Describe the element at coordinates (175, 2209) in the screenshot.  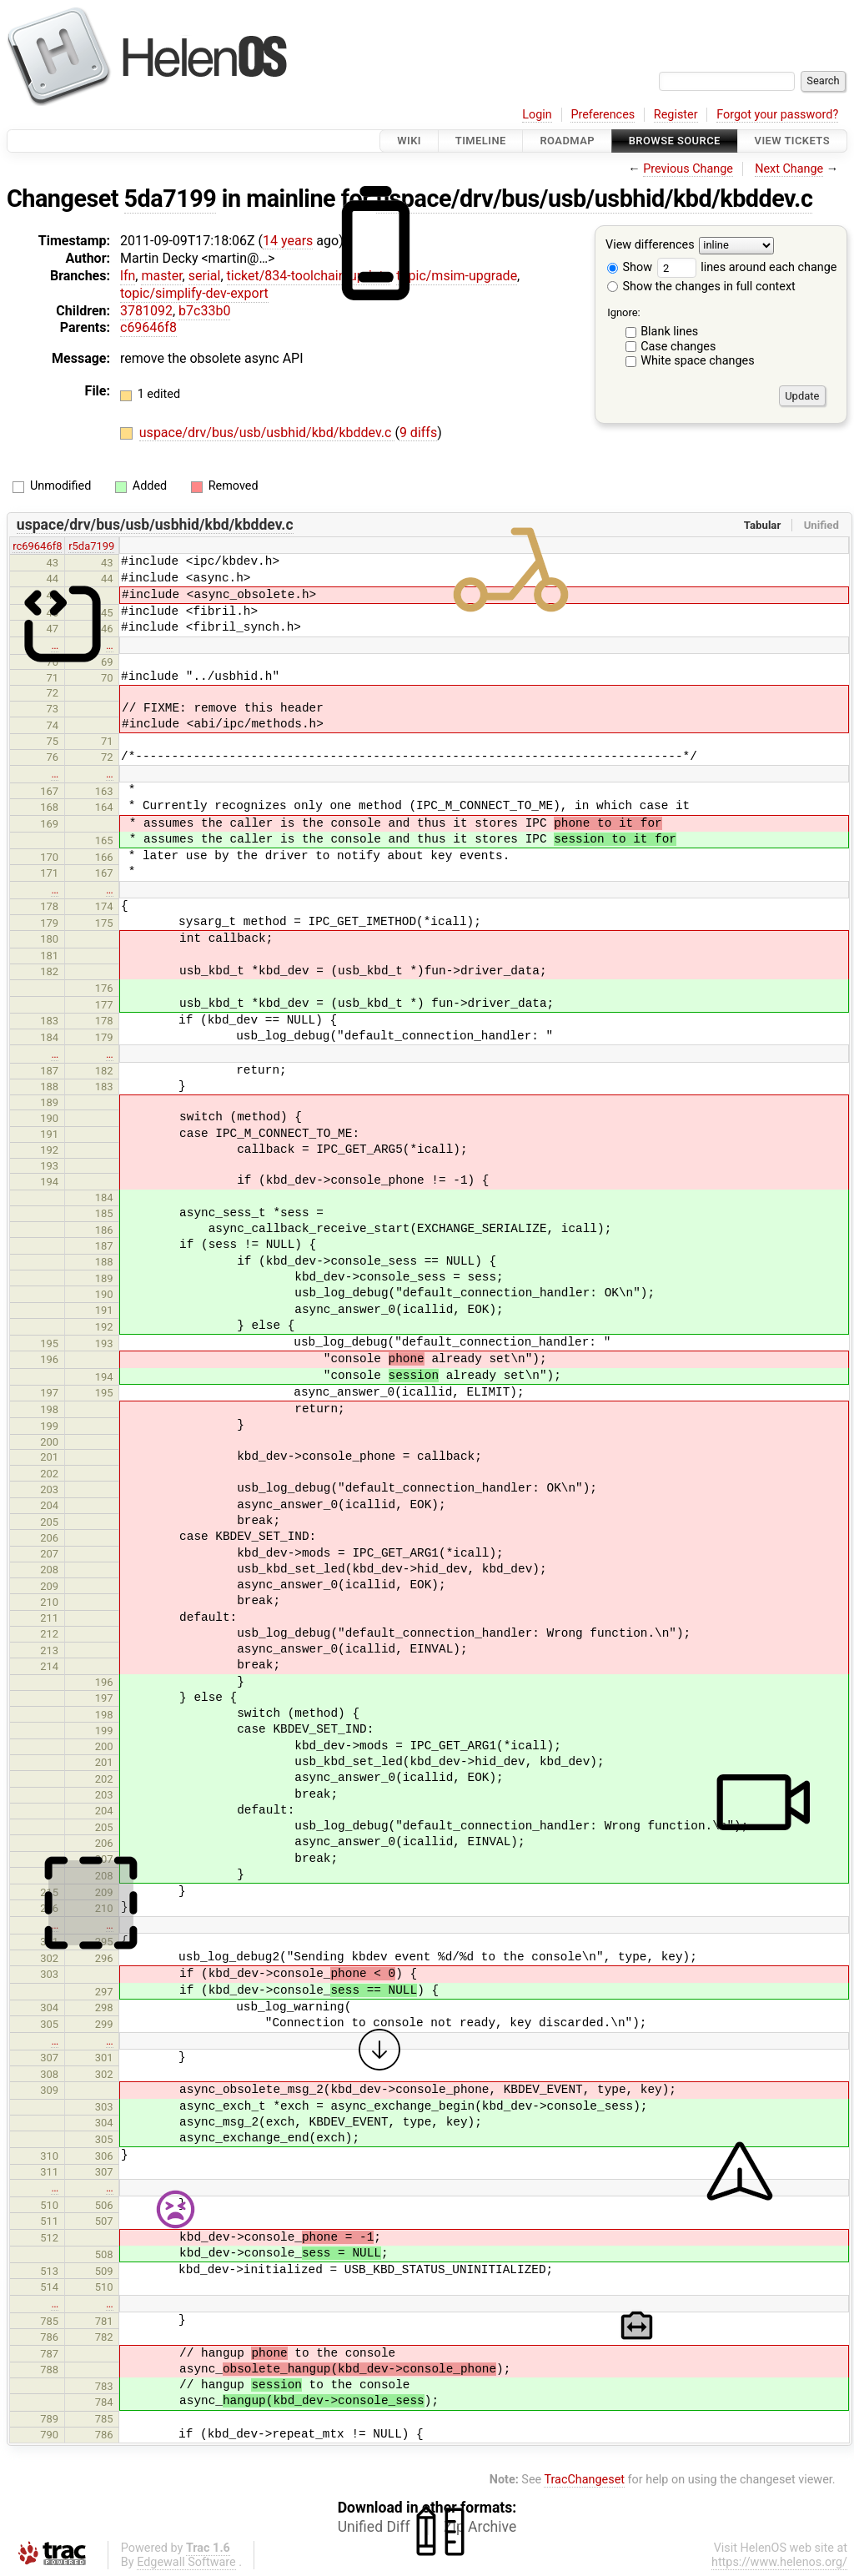
I see `indicates user fatigue or exhaustion status` at that location.